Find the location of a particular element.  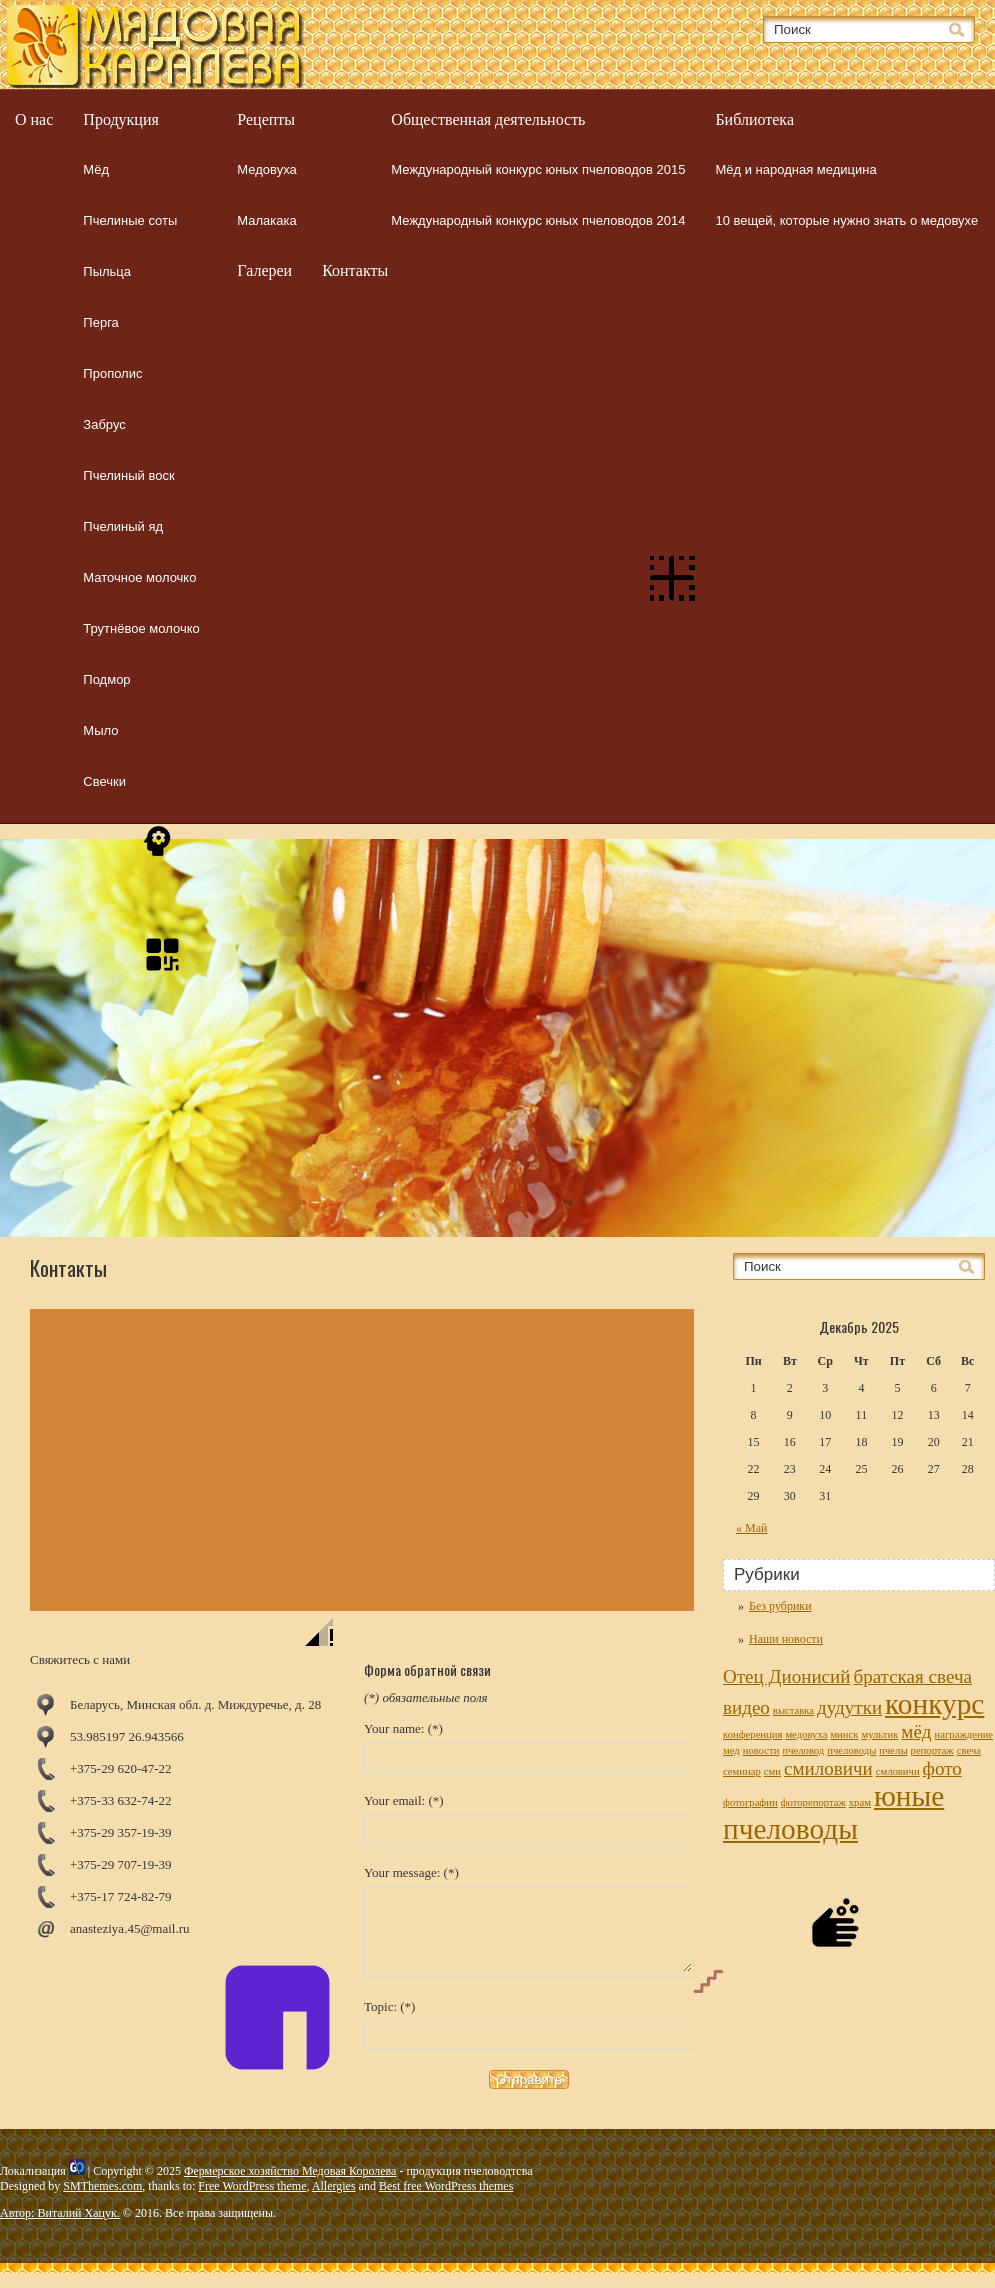

apply inner borders to selected cells is located at coordinates (672, 578).